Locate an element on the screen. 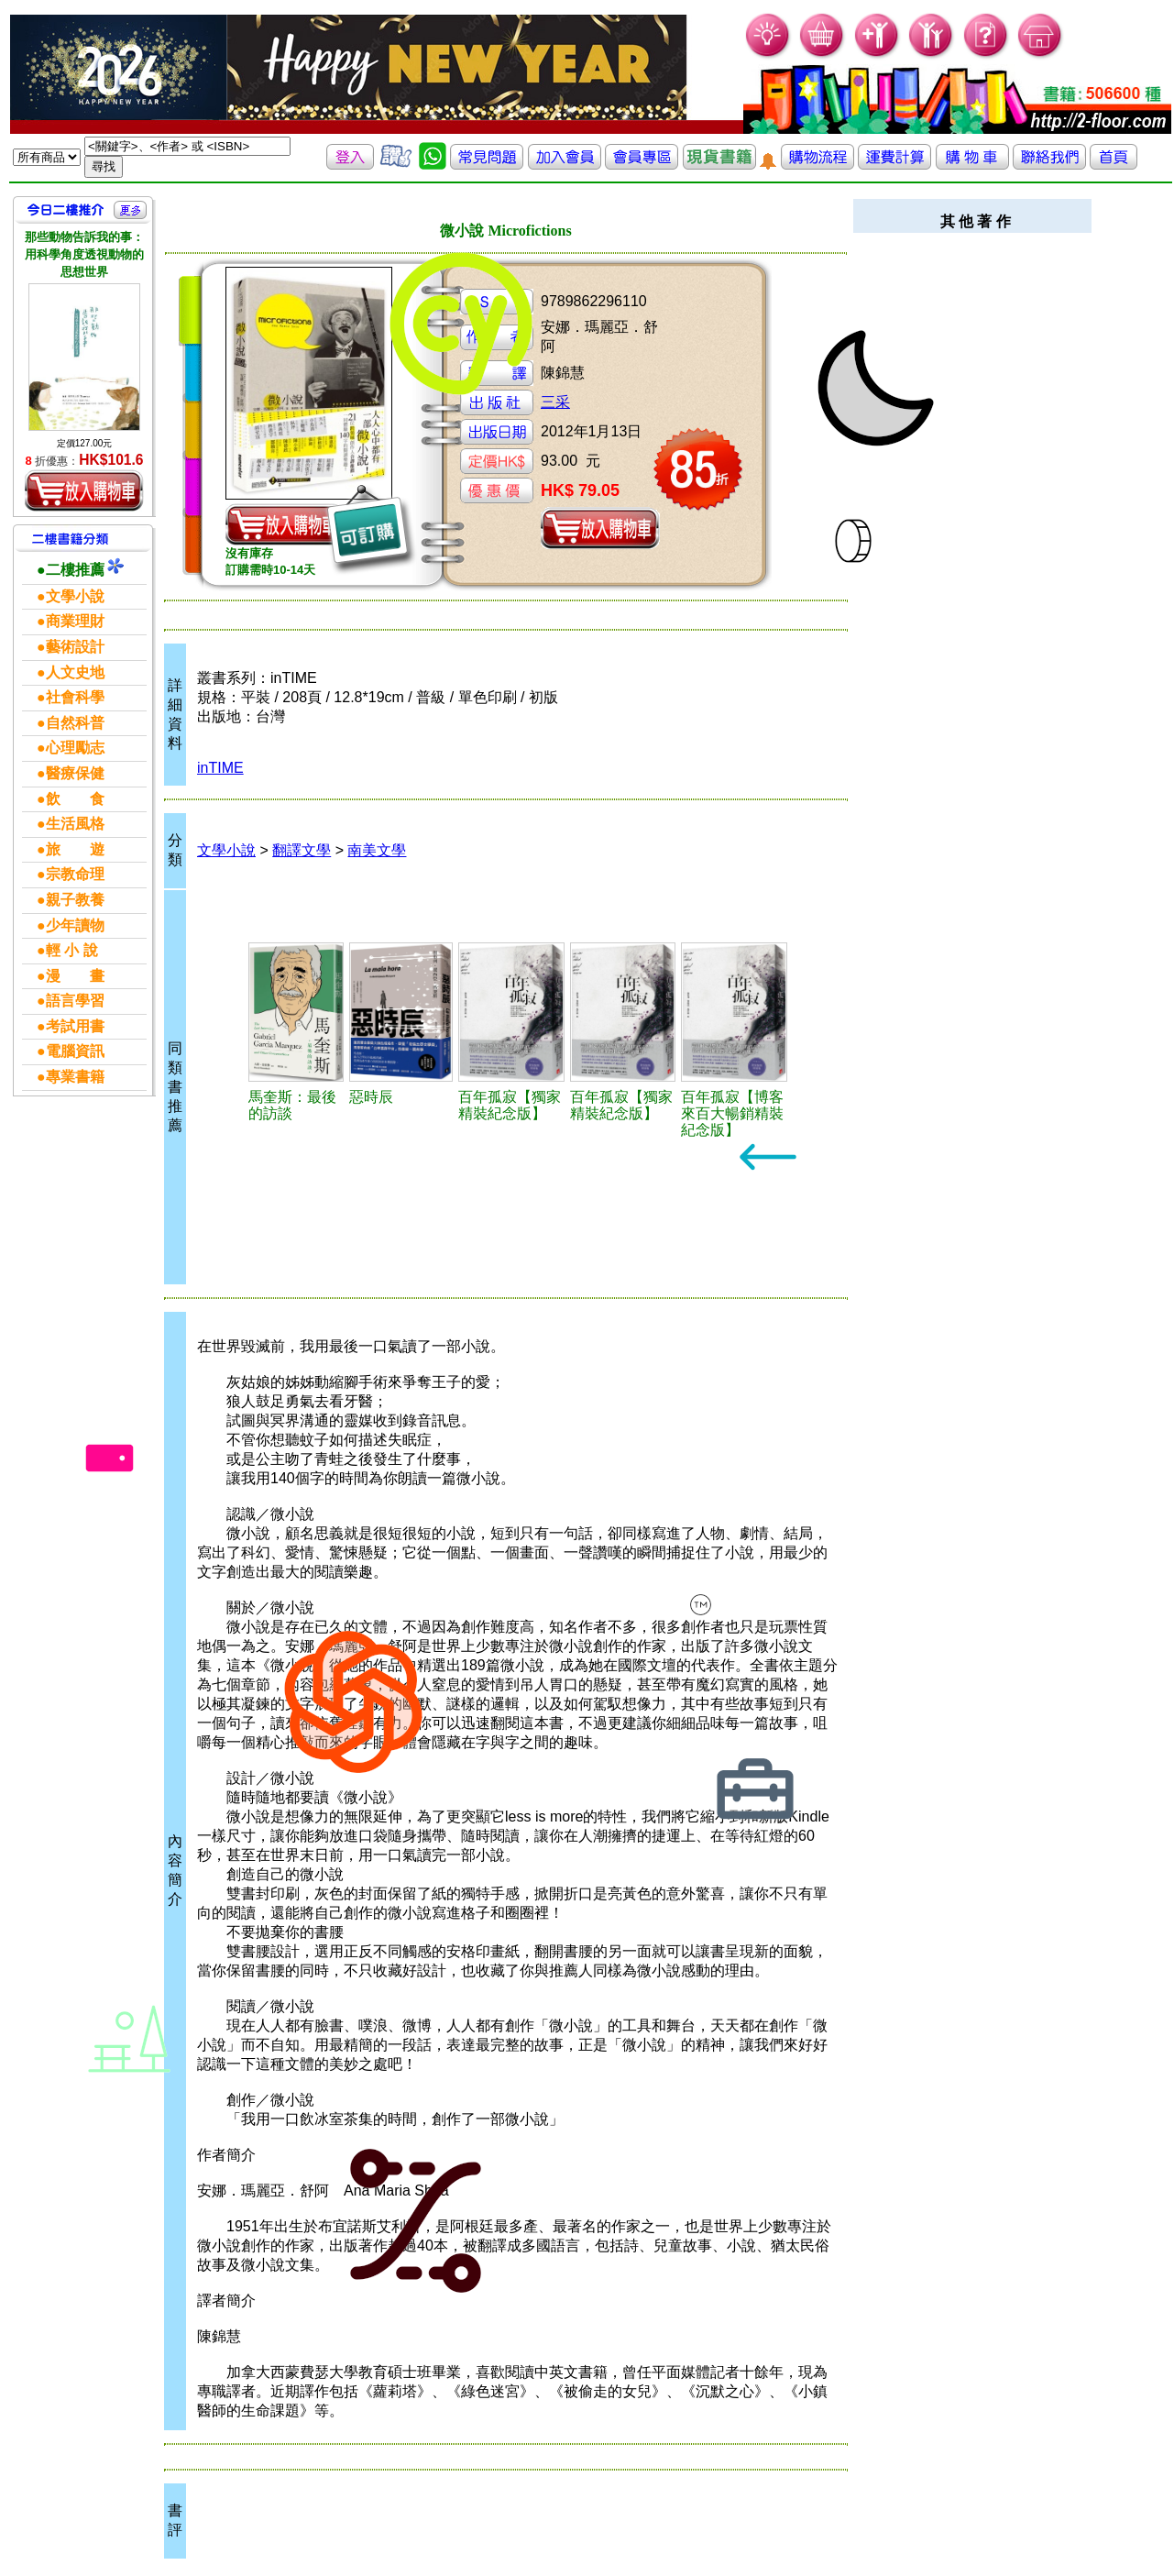 This screenshot has height=2576, width=1174. toggle dark mode or night theme is located at coordinates (872, 391).